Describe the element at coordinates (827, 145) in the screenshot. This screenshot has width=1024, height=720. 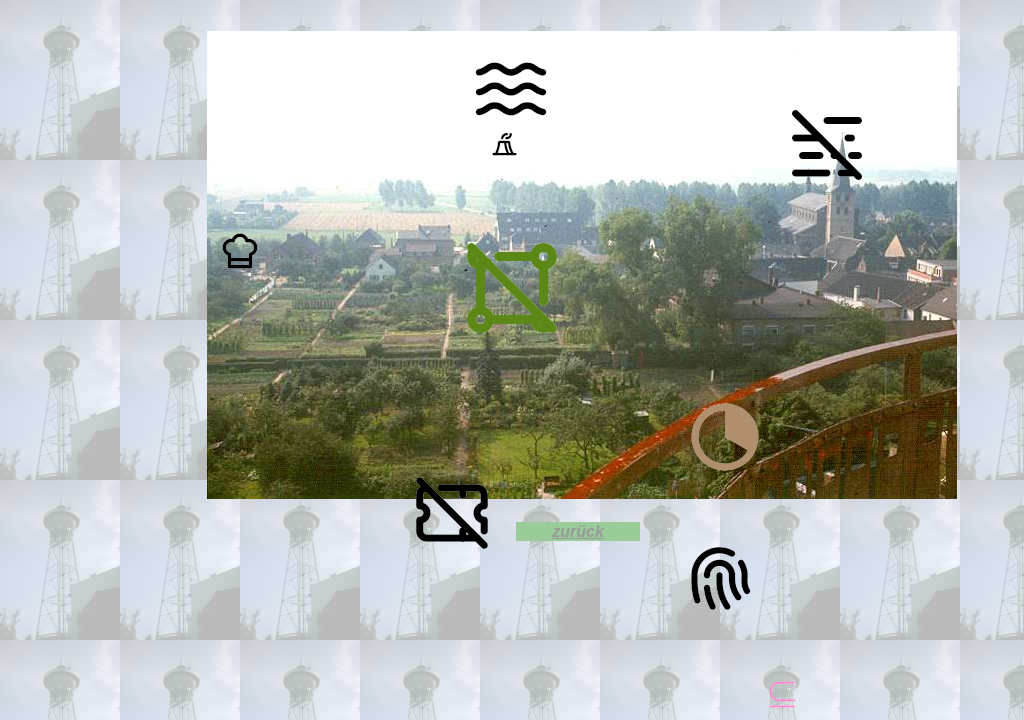
I see `disable mist or fog effect` at that location.